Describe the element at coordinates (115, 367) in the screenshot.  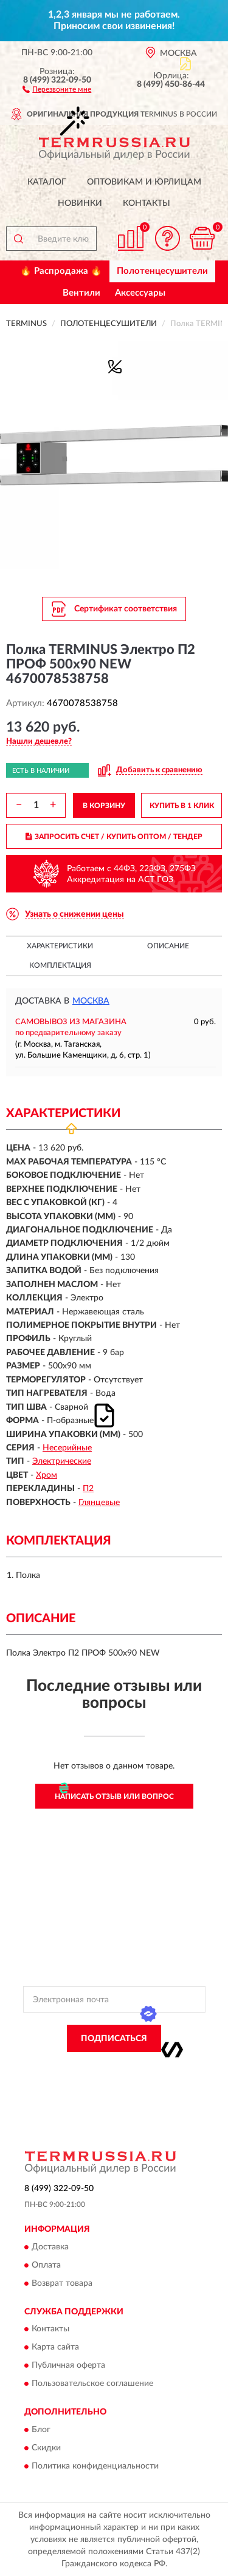
I see `mute or disable phone calls` at that location.